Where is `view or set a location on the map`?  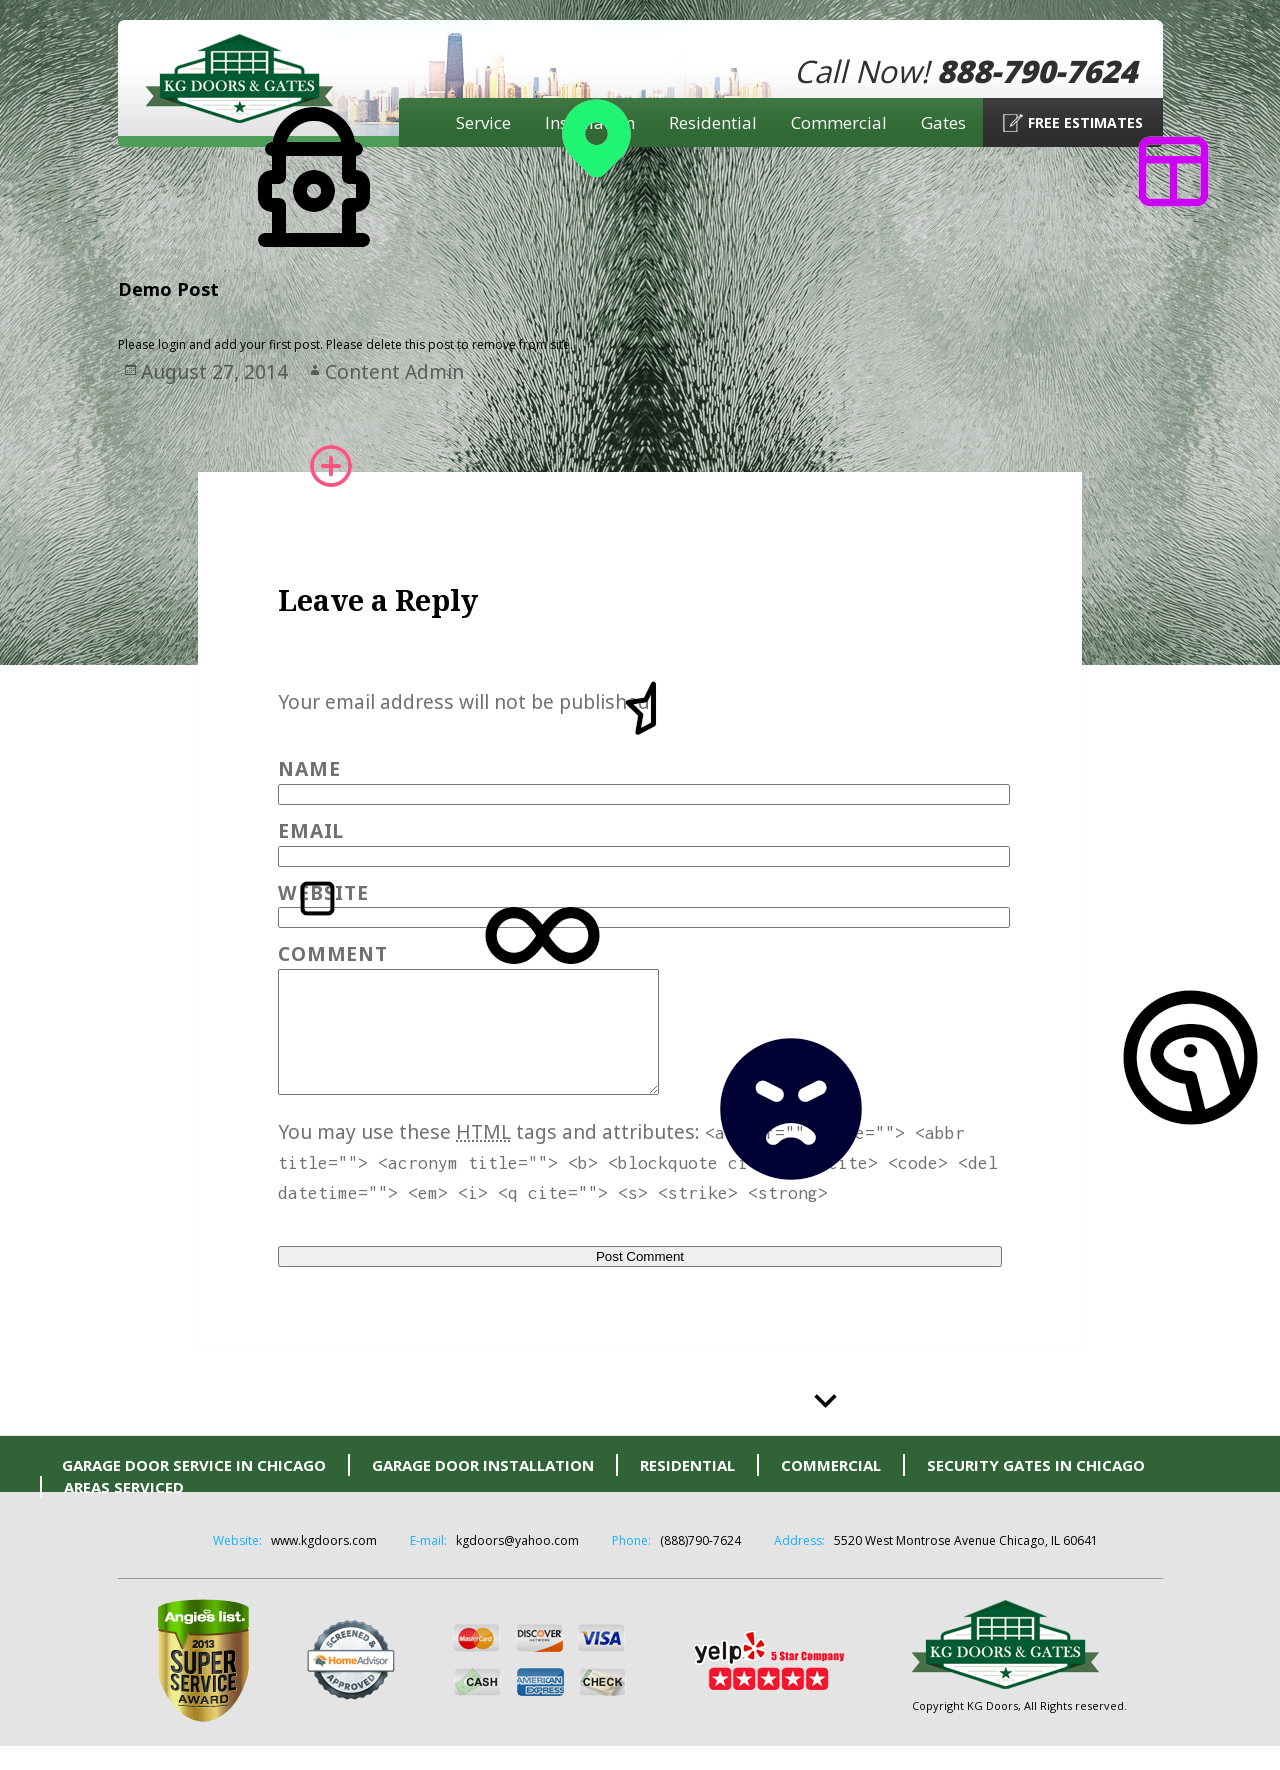 view or set a location on the map is located at coordinates (596, 137).